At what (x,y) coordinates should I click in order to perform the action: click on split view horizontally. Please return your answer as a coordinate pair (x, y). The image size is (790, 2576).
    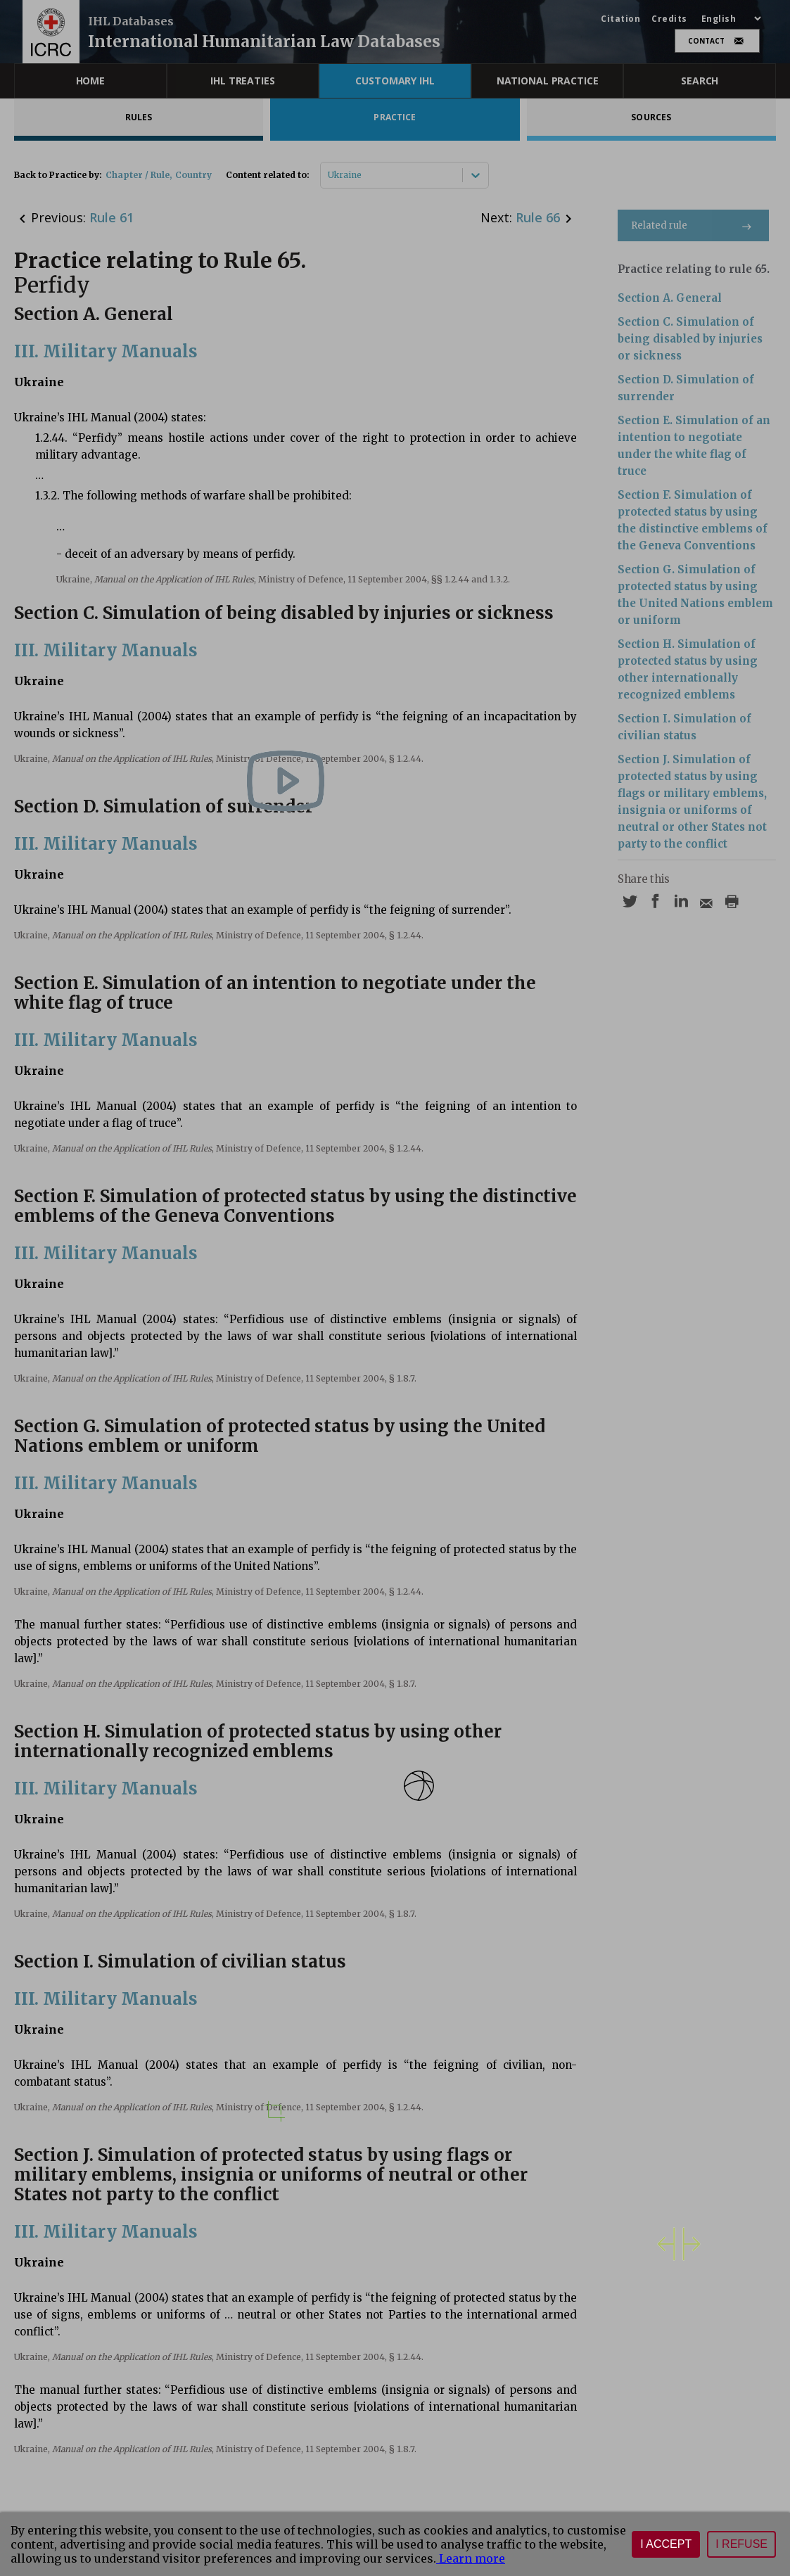
    Looking at the image, I should click on (679, 2244).